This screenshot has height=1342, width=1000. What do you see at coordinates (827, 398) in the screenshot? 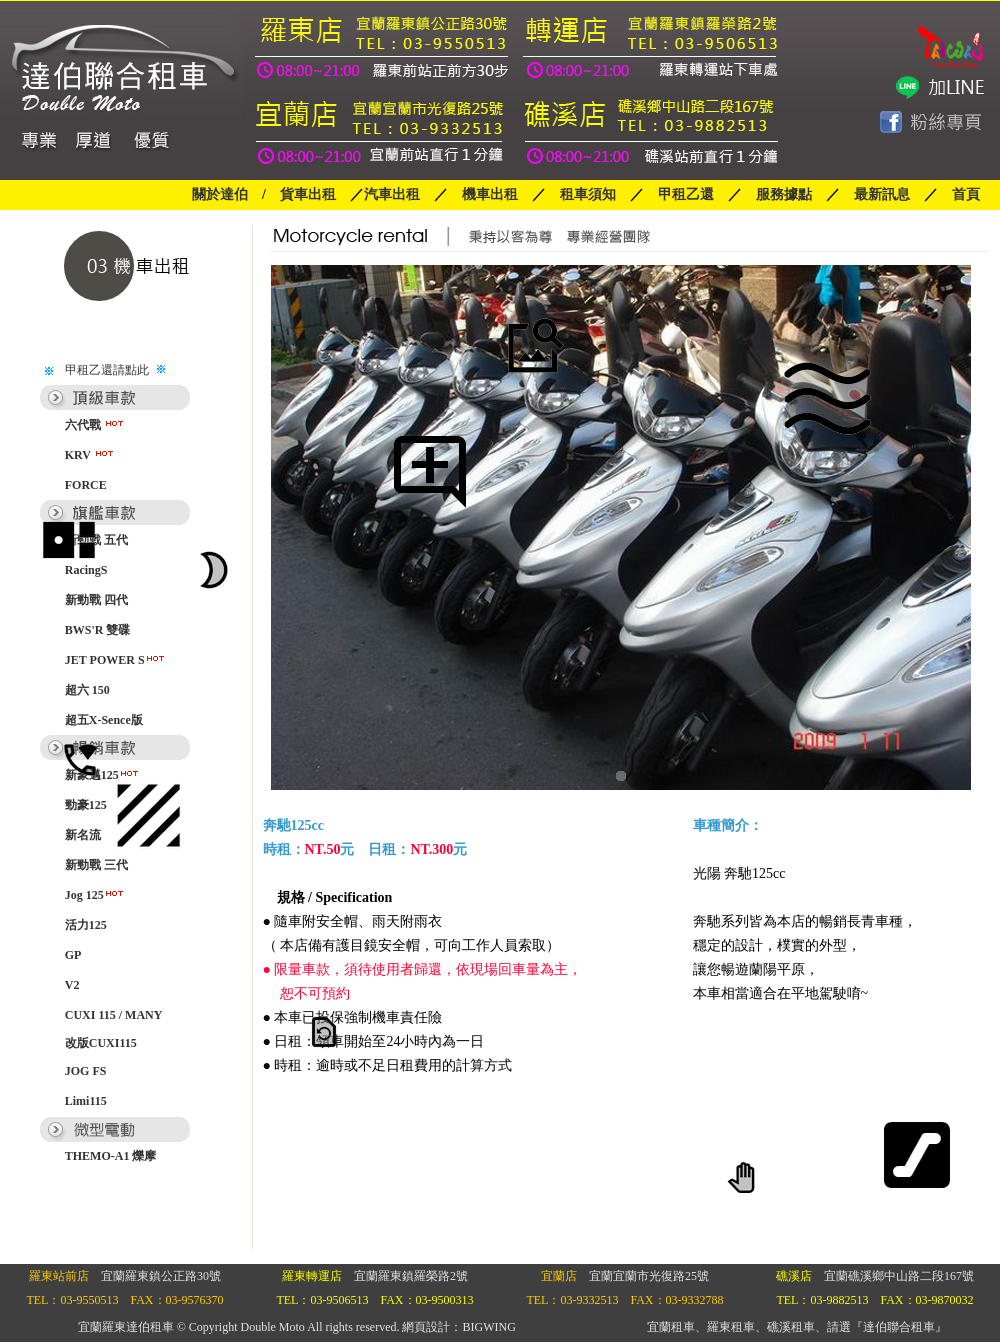
I see `indicates water or aquatic features` at bounding box center [827, 398].